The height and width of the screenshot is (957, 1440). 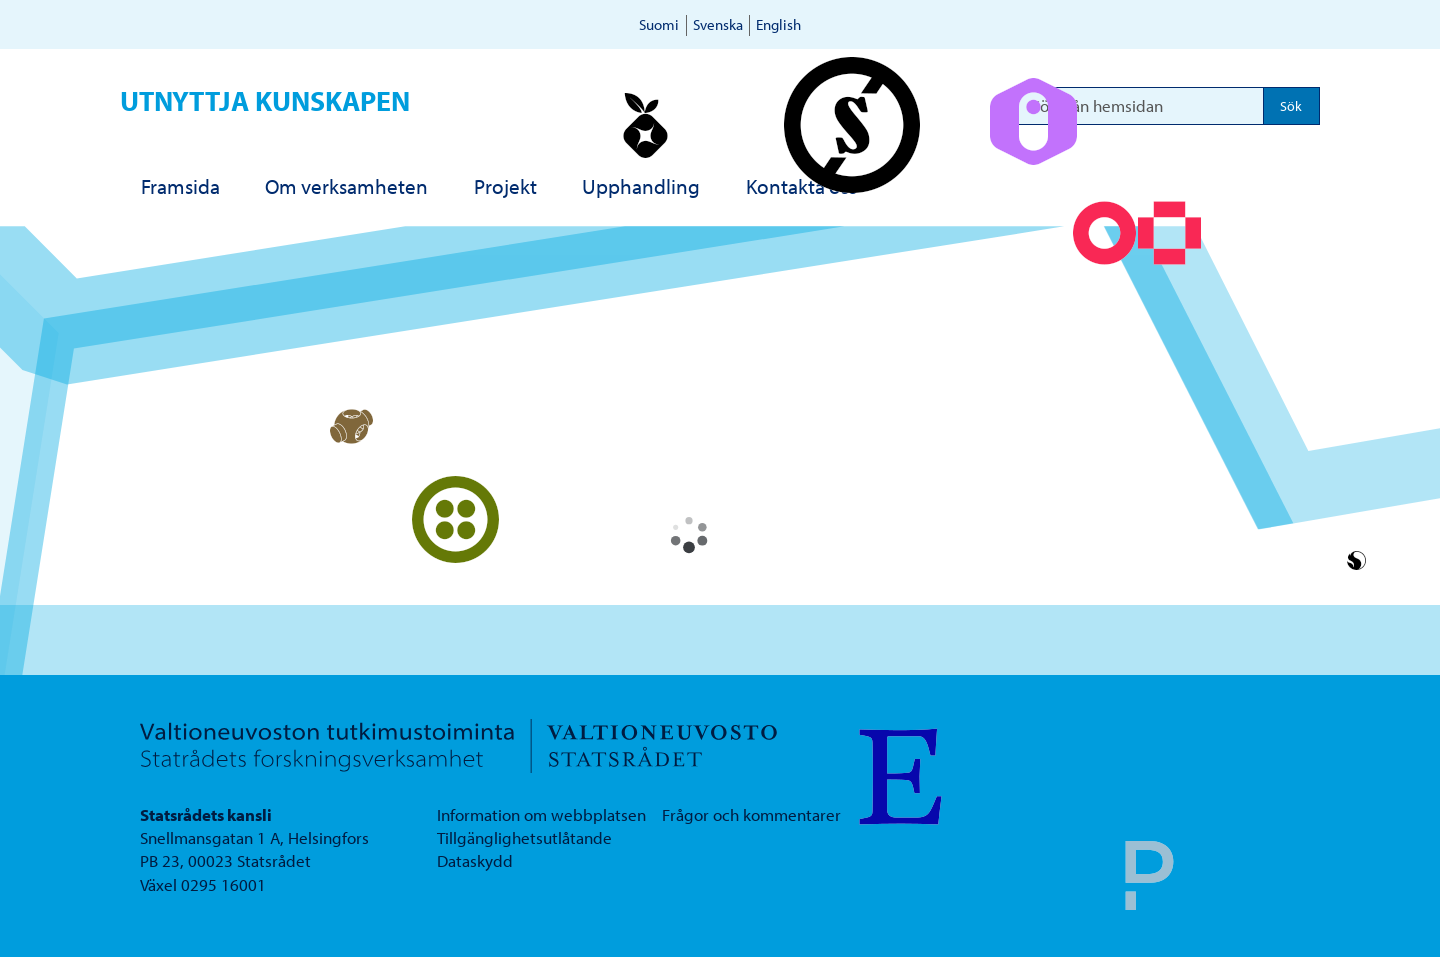 I want to click on Qualcomm Snapdragon brand logo, so click(x=1356, y=560).